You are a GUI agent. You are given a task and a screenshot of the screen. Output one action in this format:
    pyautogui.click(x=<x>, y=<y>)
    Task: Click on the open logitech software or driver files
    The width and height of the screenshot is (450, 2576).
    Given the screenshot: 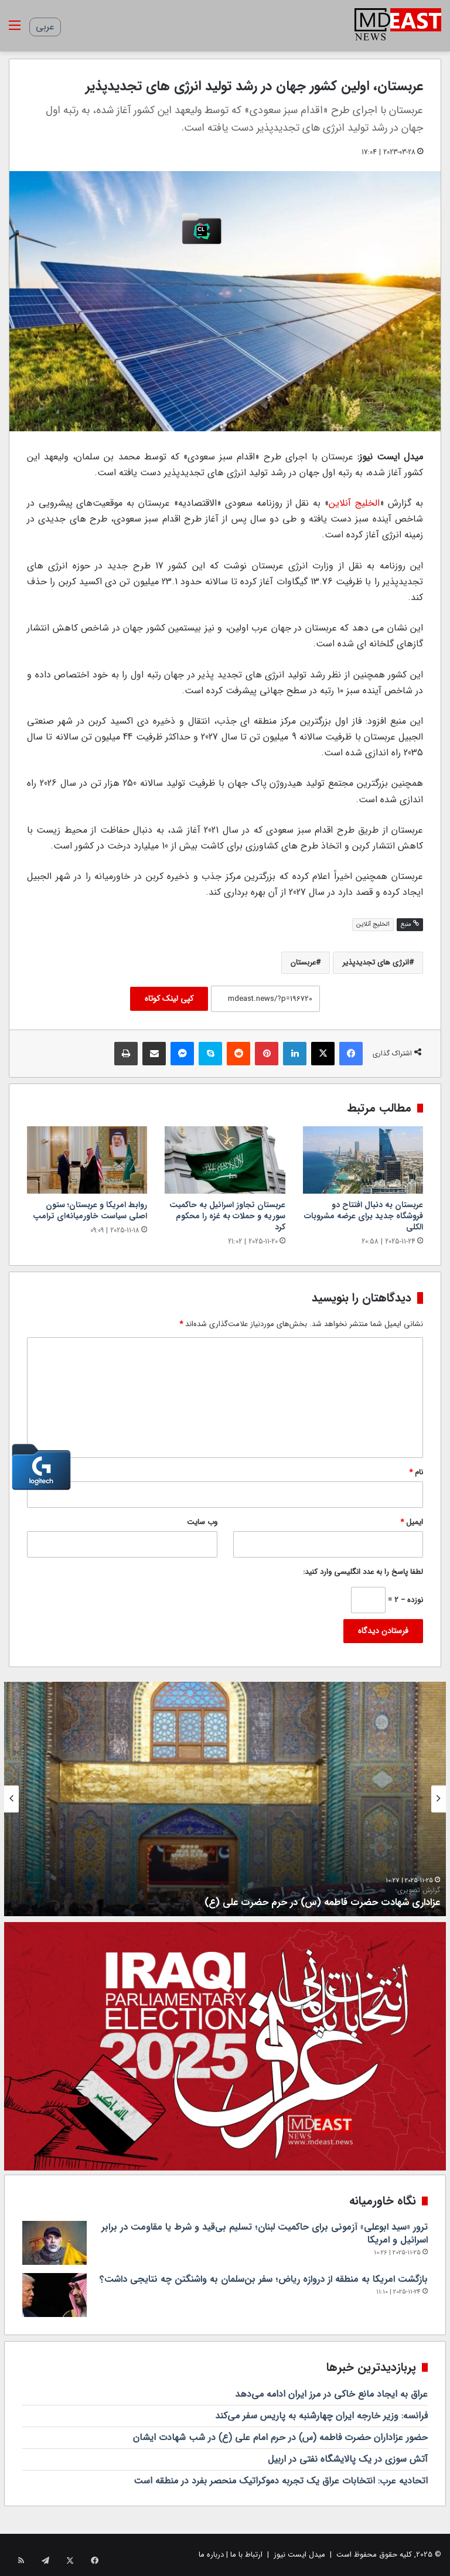 What is the action you would take?
    pyautogui.click(x=41, y=1468)
    